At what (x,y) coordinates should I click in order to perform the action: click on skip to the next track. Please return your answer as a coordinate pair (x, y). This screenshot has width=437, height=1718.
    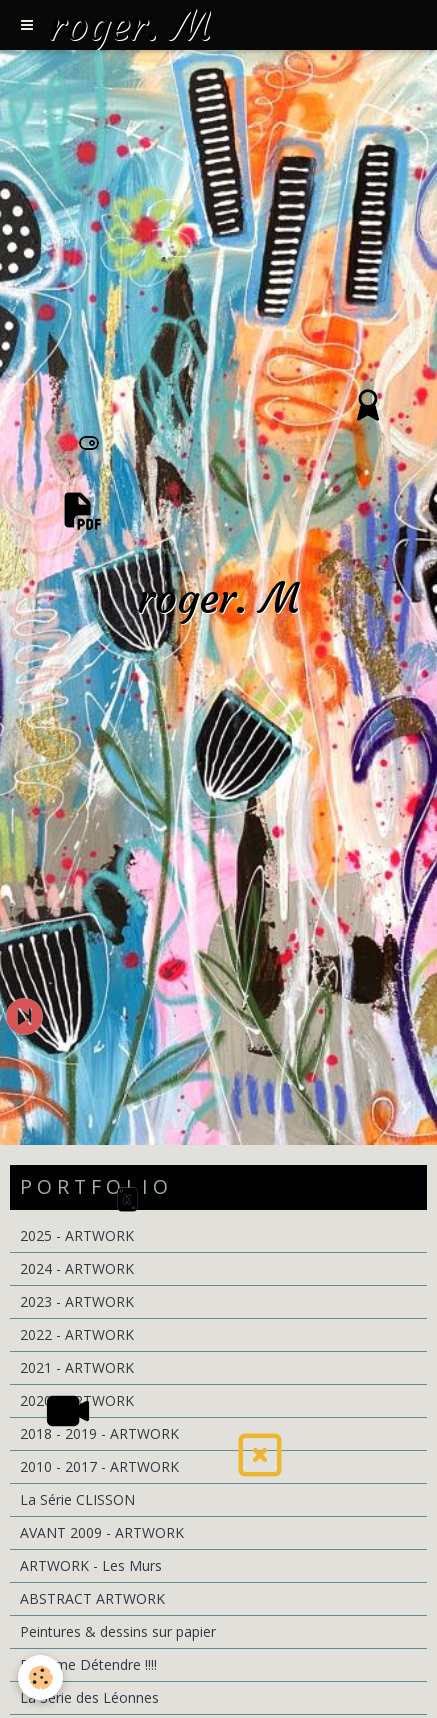
    Looking at the image, I should click on (24, 1016).